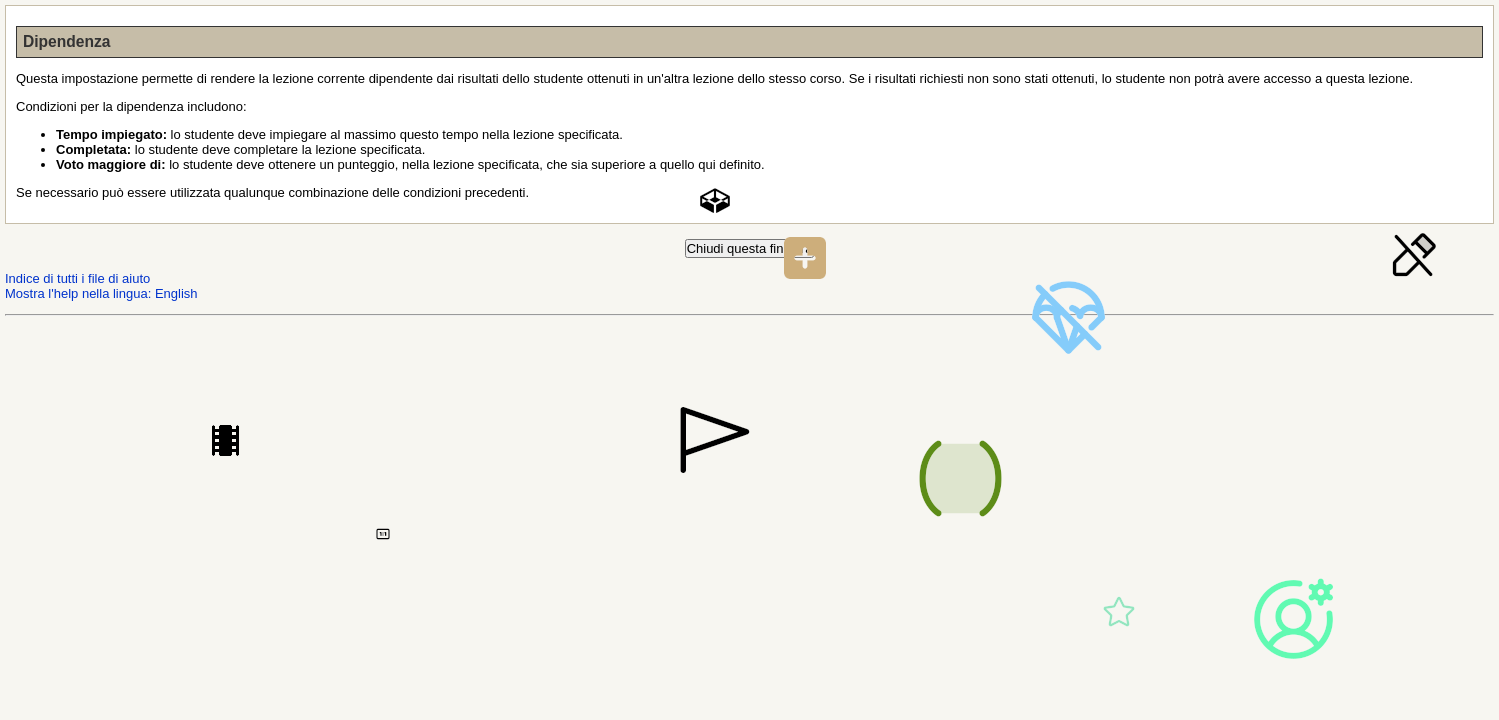  Describe the element at coordinates (1413, 255) in the screenshot. I see `editing is disabled` at that location.